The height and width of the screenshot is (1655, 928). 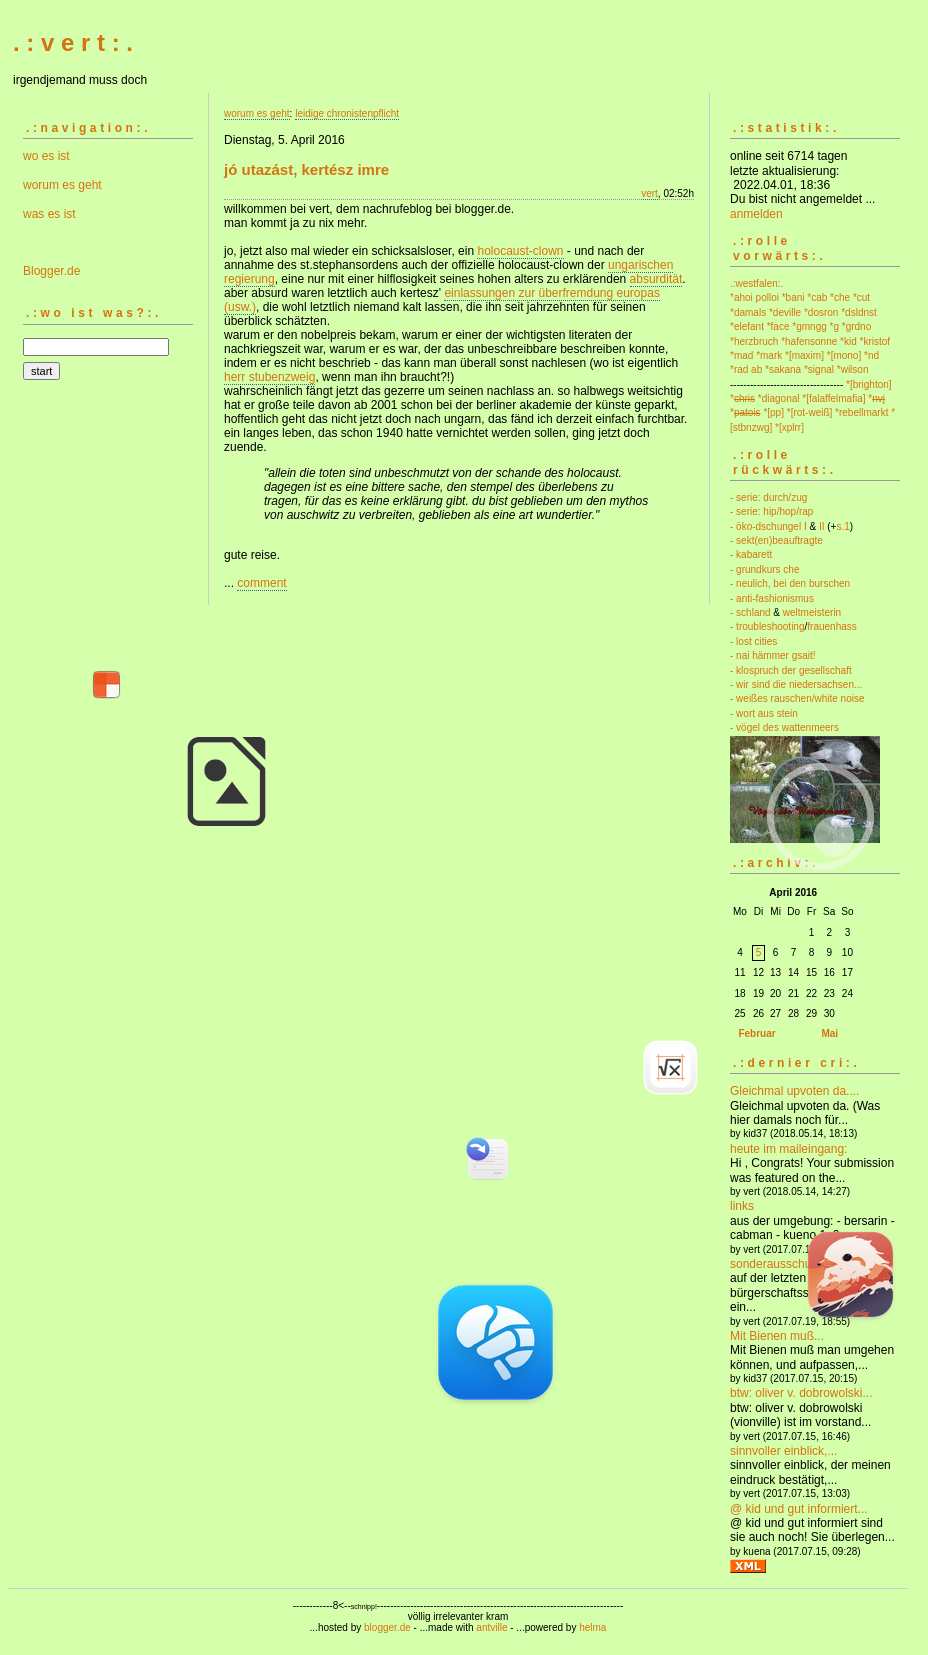 I want to click on open libreoffice draw application, so click(x=226, y=781).